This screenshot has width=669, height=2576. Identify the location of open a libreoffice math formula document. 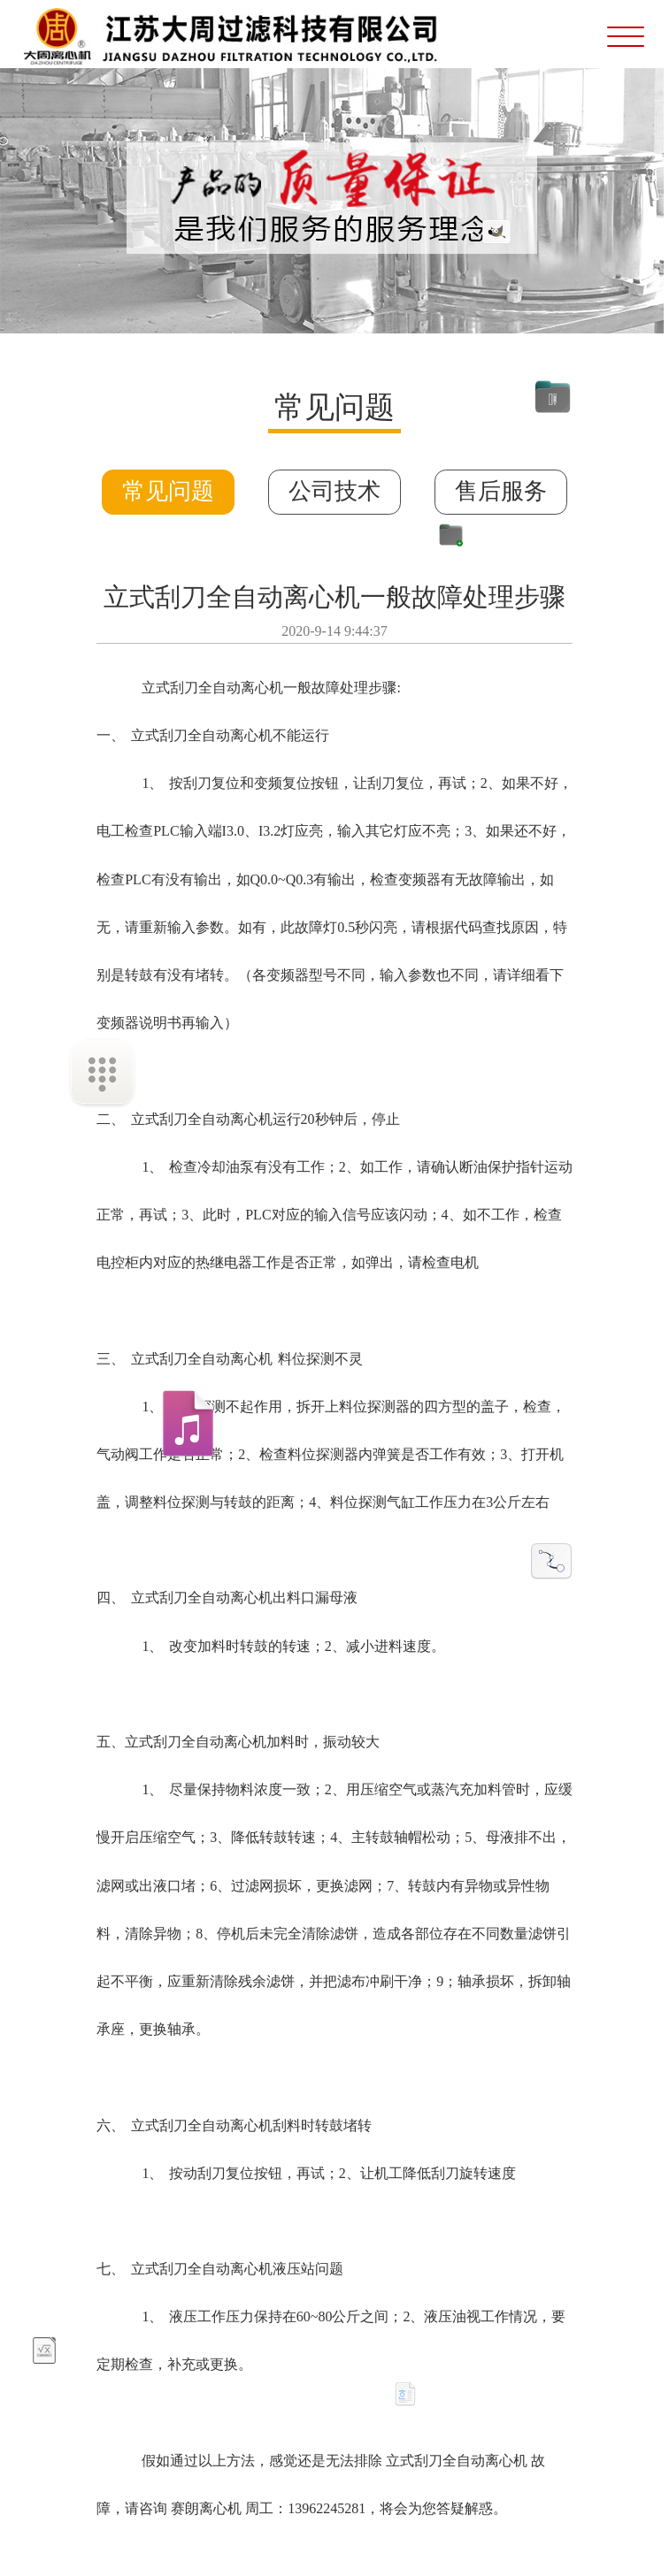
(44, 2351).